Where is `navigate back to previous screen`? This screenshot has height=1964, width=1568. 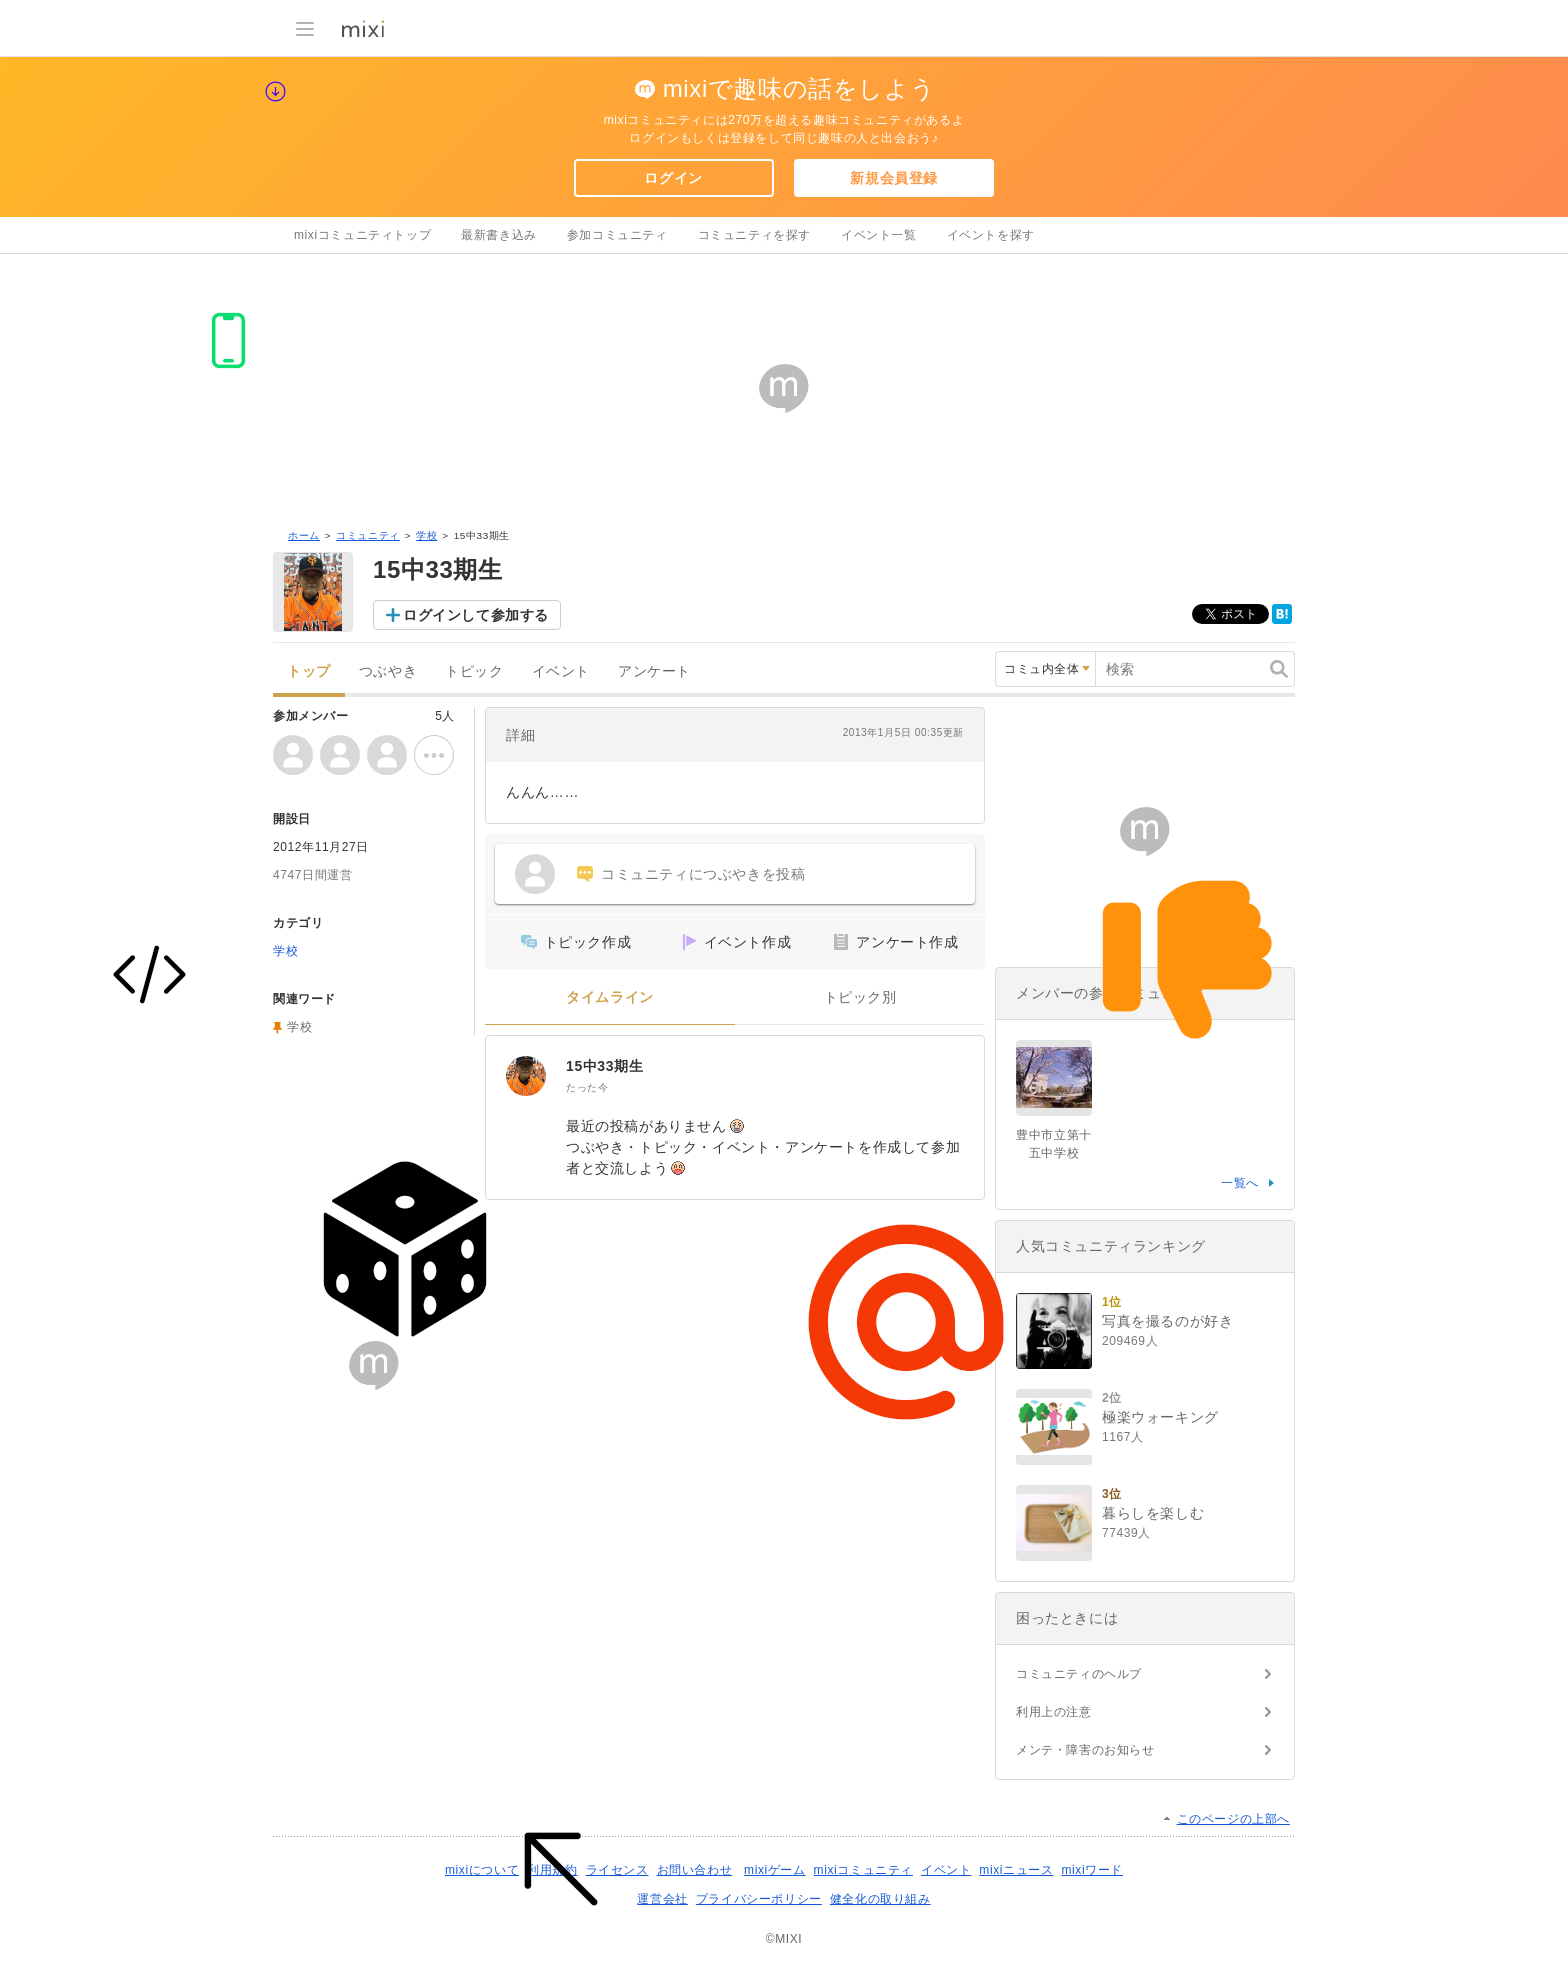 navigate back to previous screen is located at coordinates (561, 1869).